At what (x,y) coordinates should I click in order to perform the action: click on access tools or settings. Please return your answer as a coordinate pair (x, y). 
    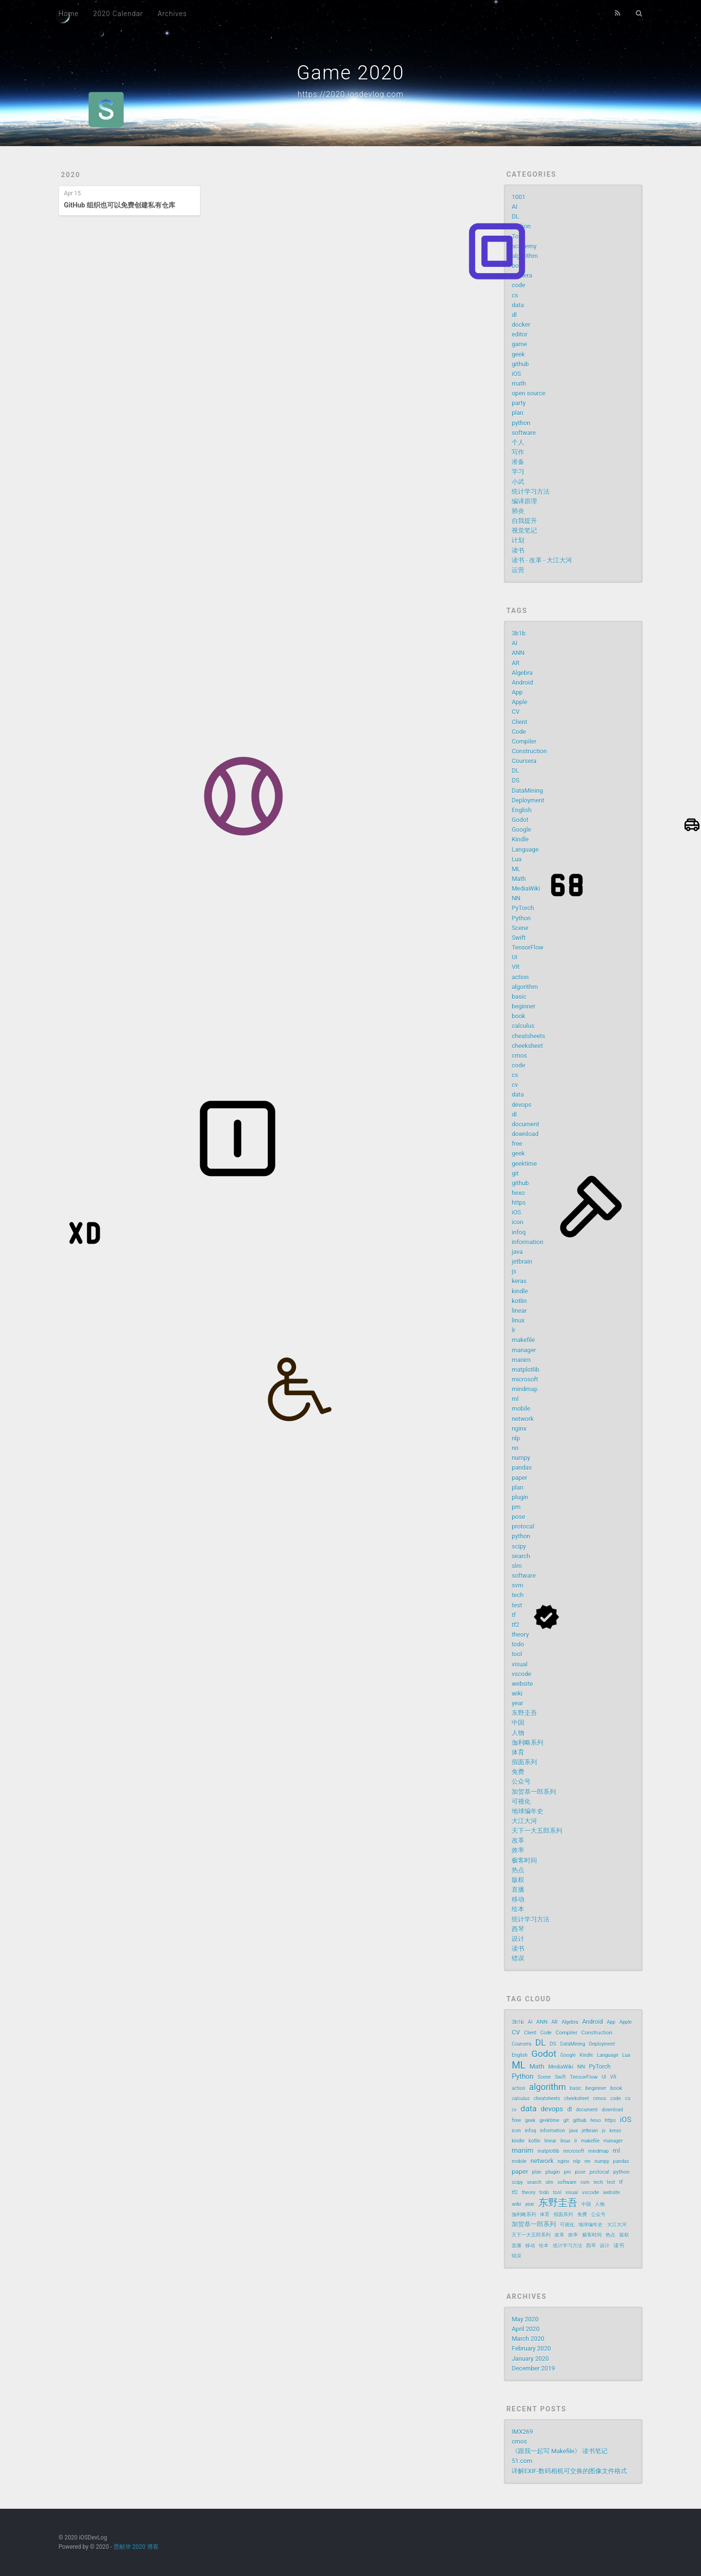
    Looking at the image, I should click on (590, 1206).